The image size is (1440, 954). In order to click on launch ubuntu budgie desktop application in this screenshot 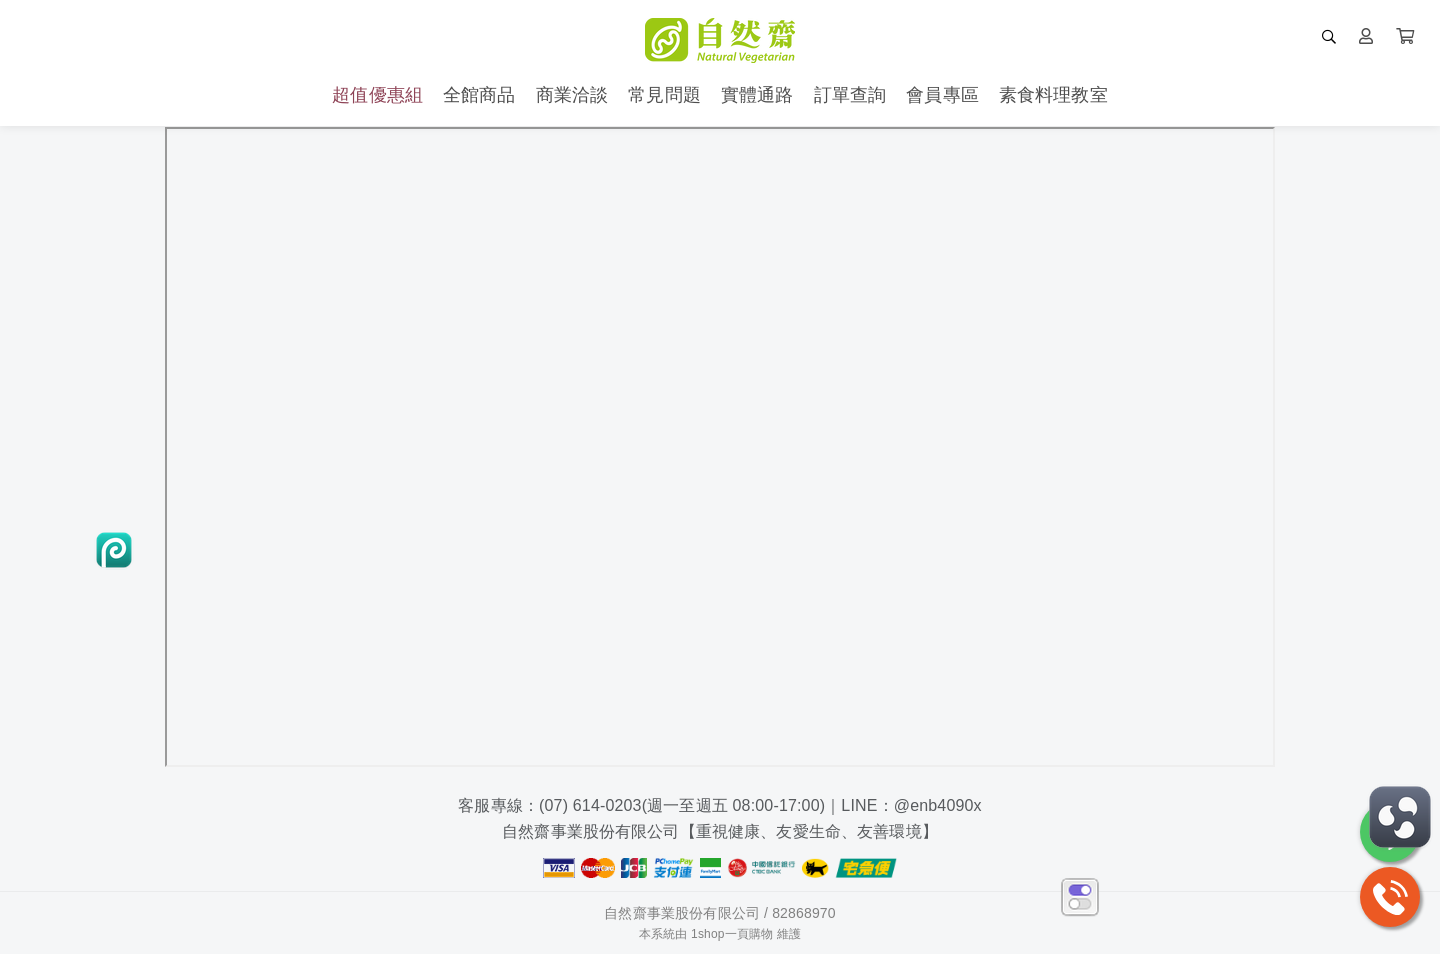, I will do `click(1400, 817)`.